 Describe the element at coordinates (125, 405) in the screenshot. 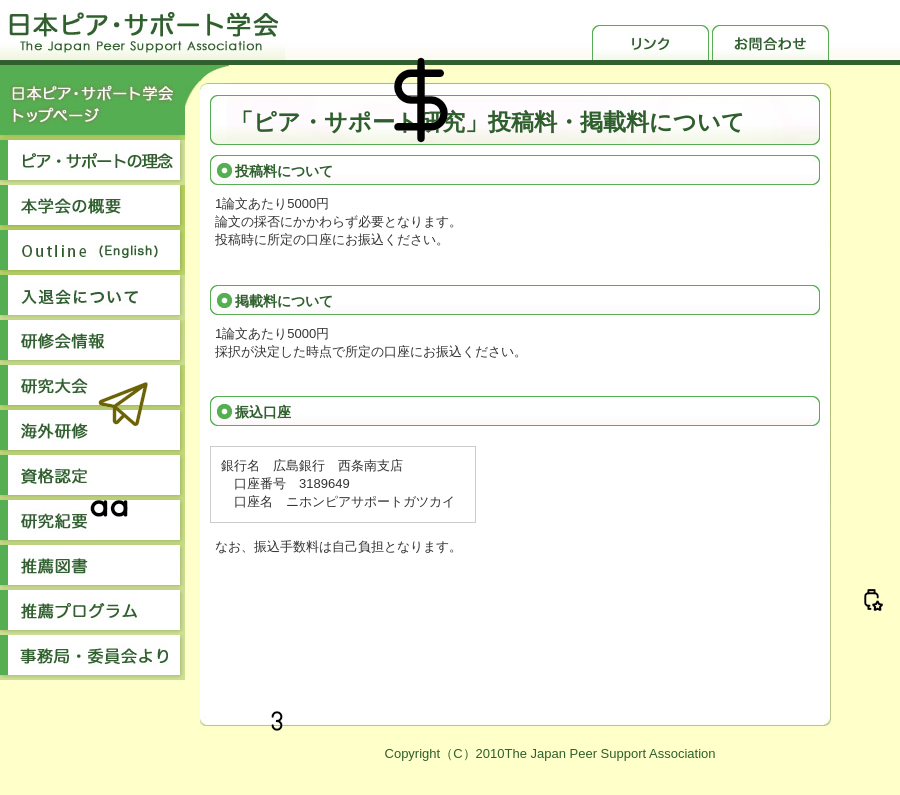

I see `open Telegram messaging app` at that location.